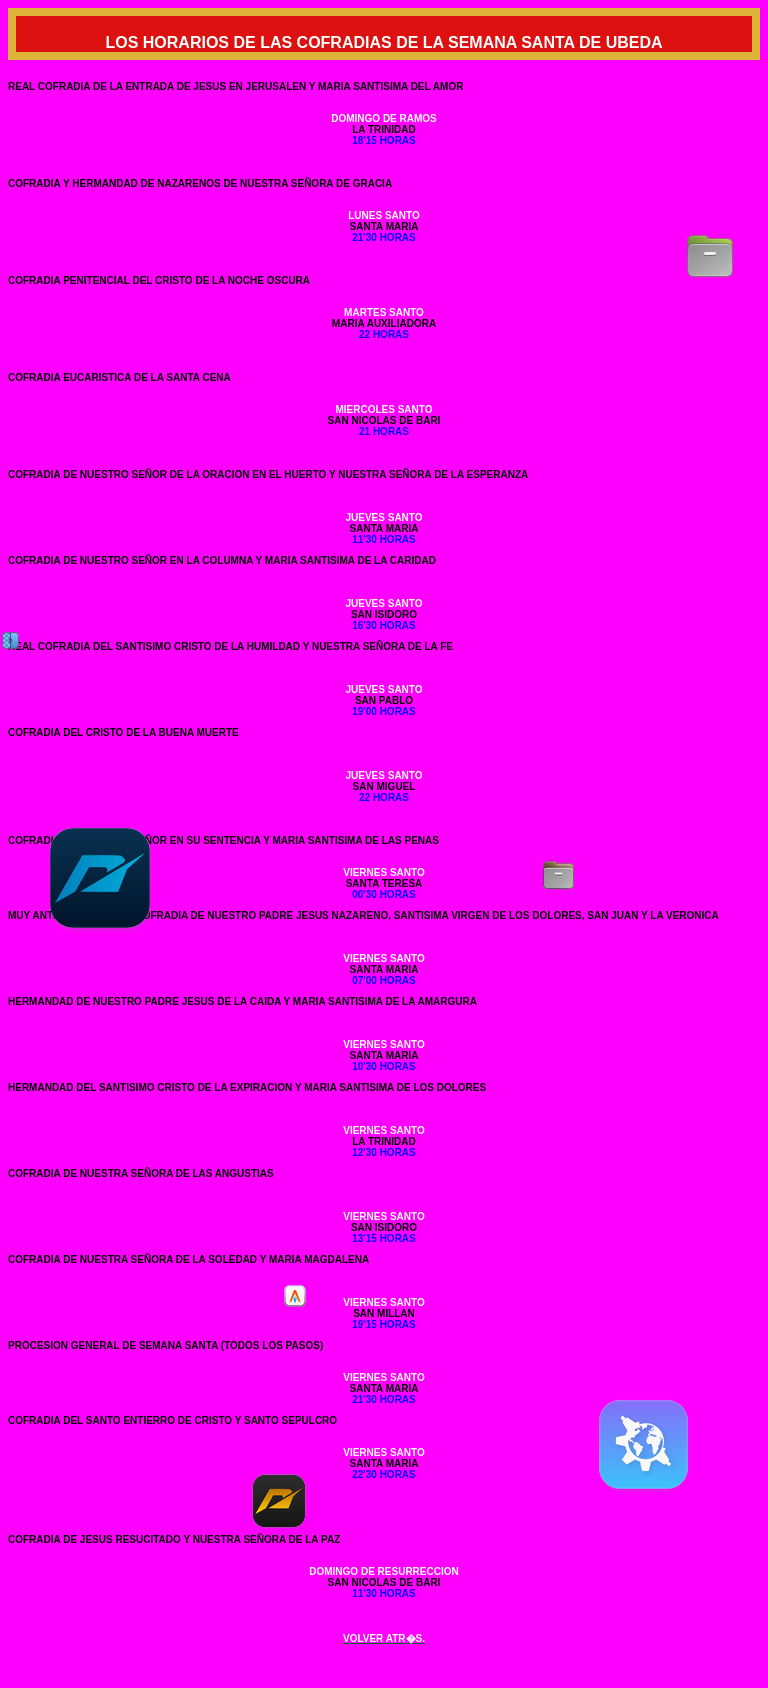  I want to click on open the file manager, so click(558, 874).